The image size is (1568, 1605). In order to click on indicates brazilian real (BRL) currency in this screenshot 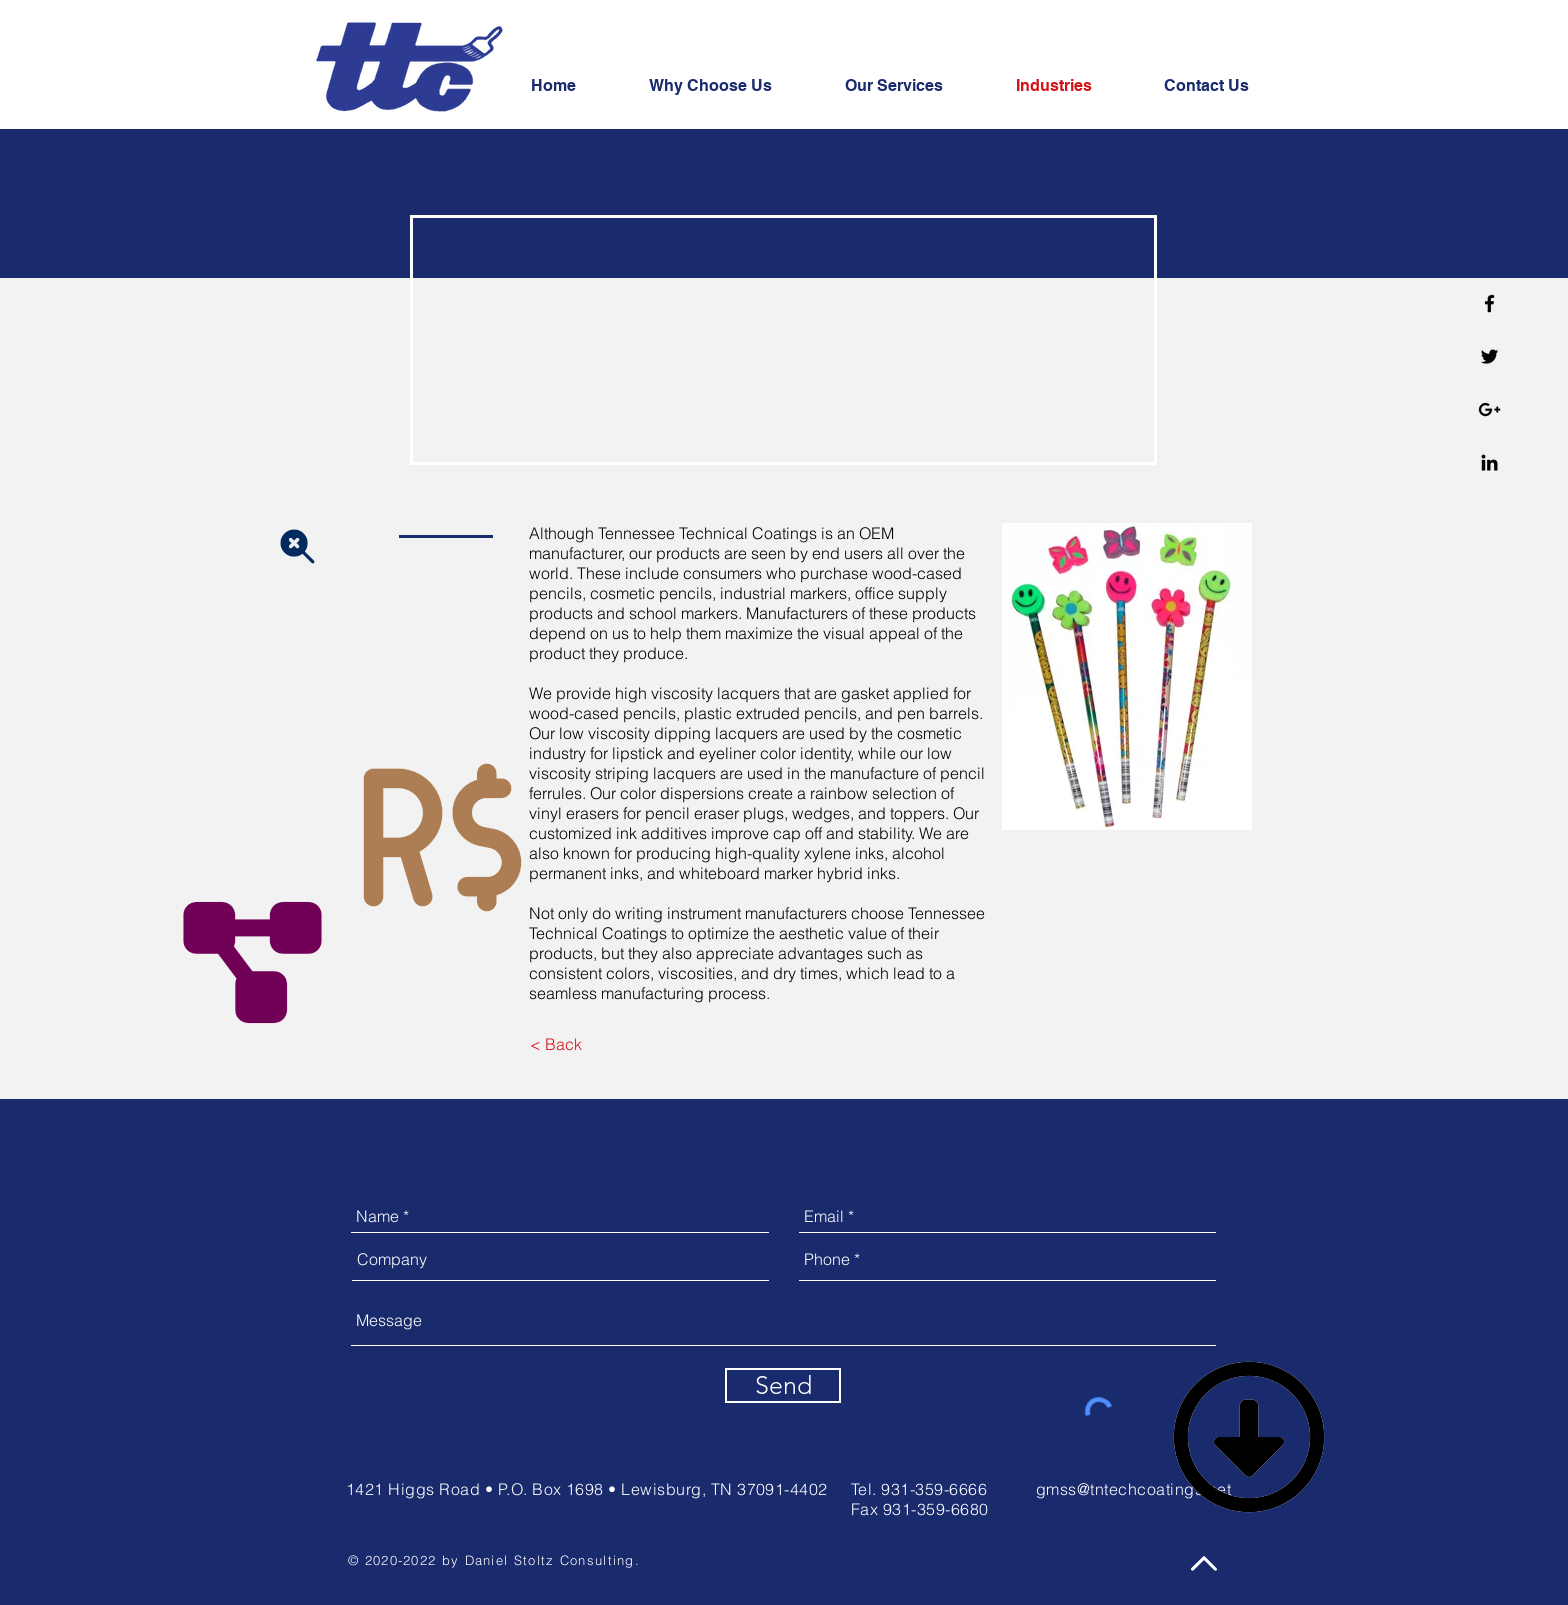, I will do `click(442, 837)`.